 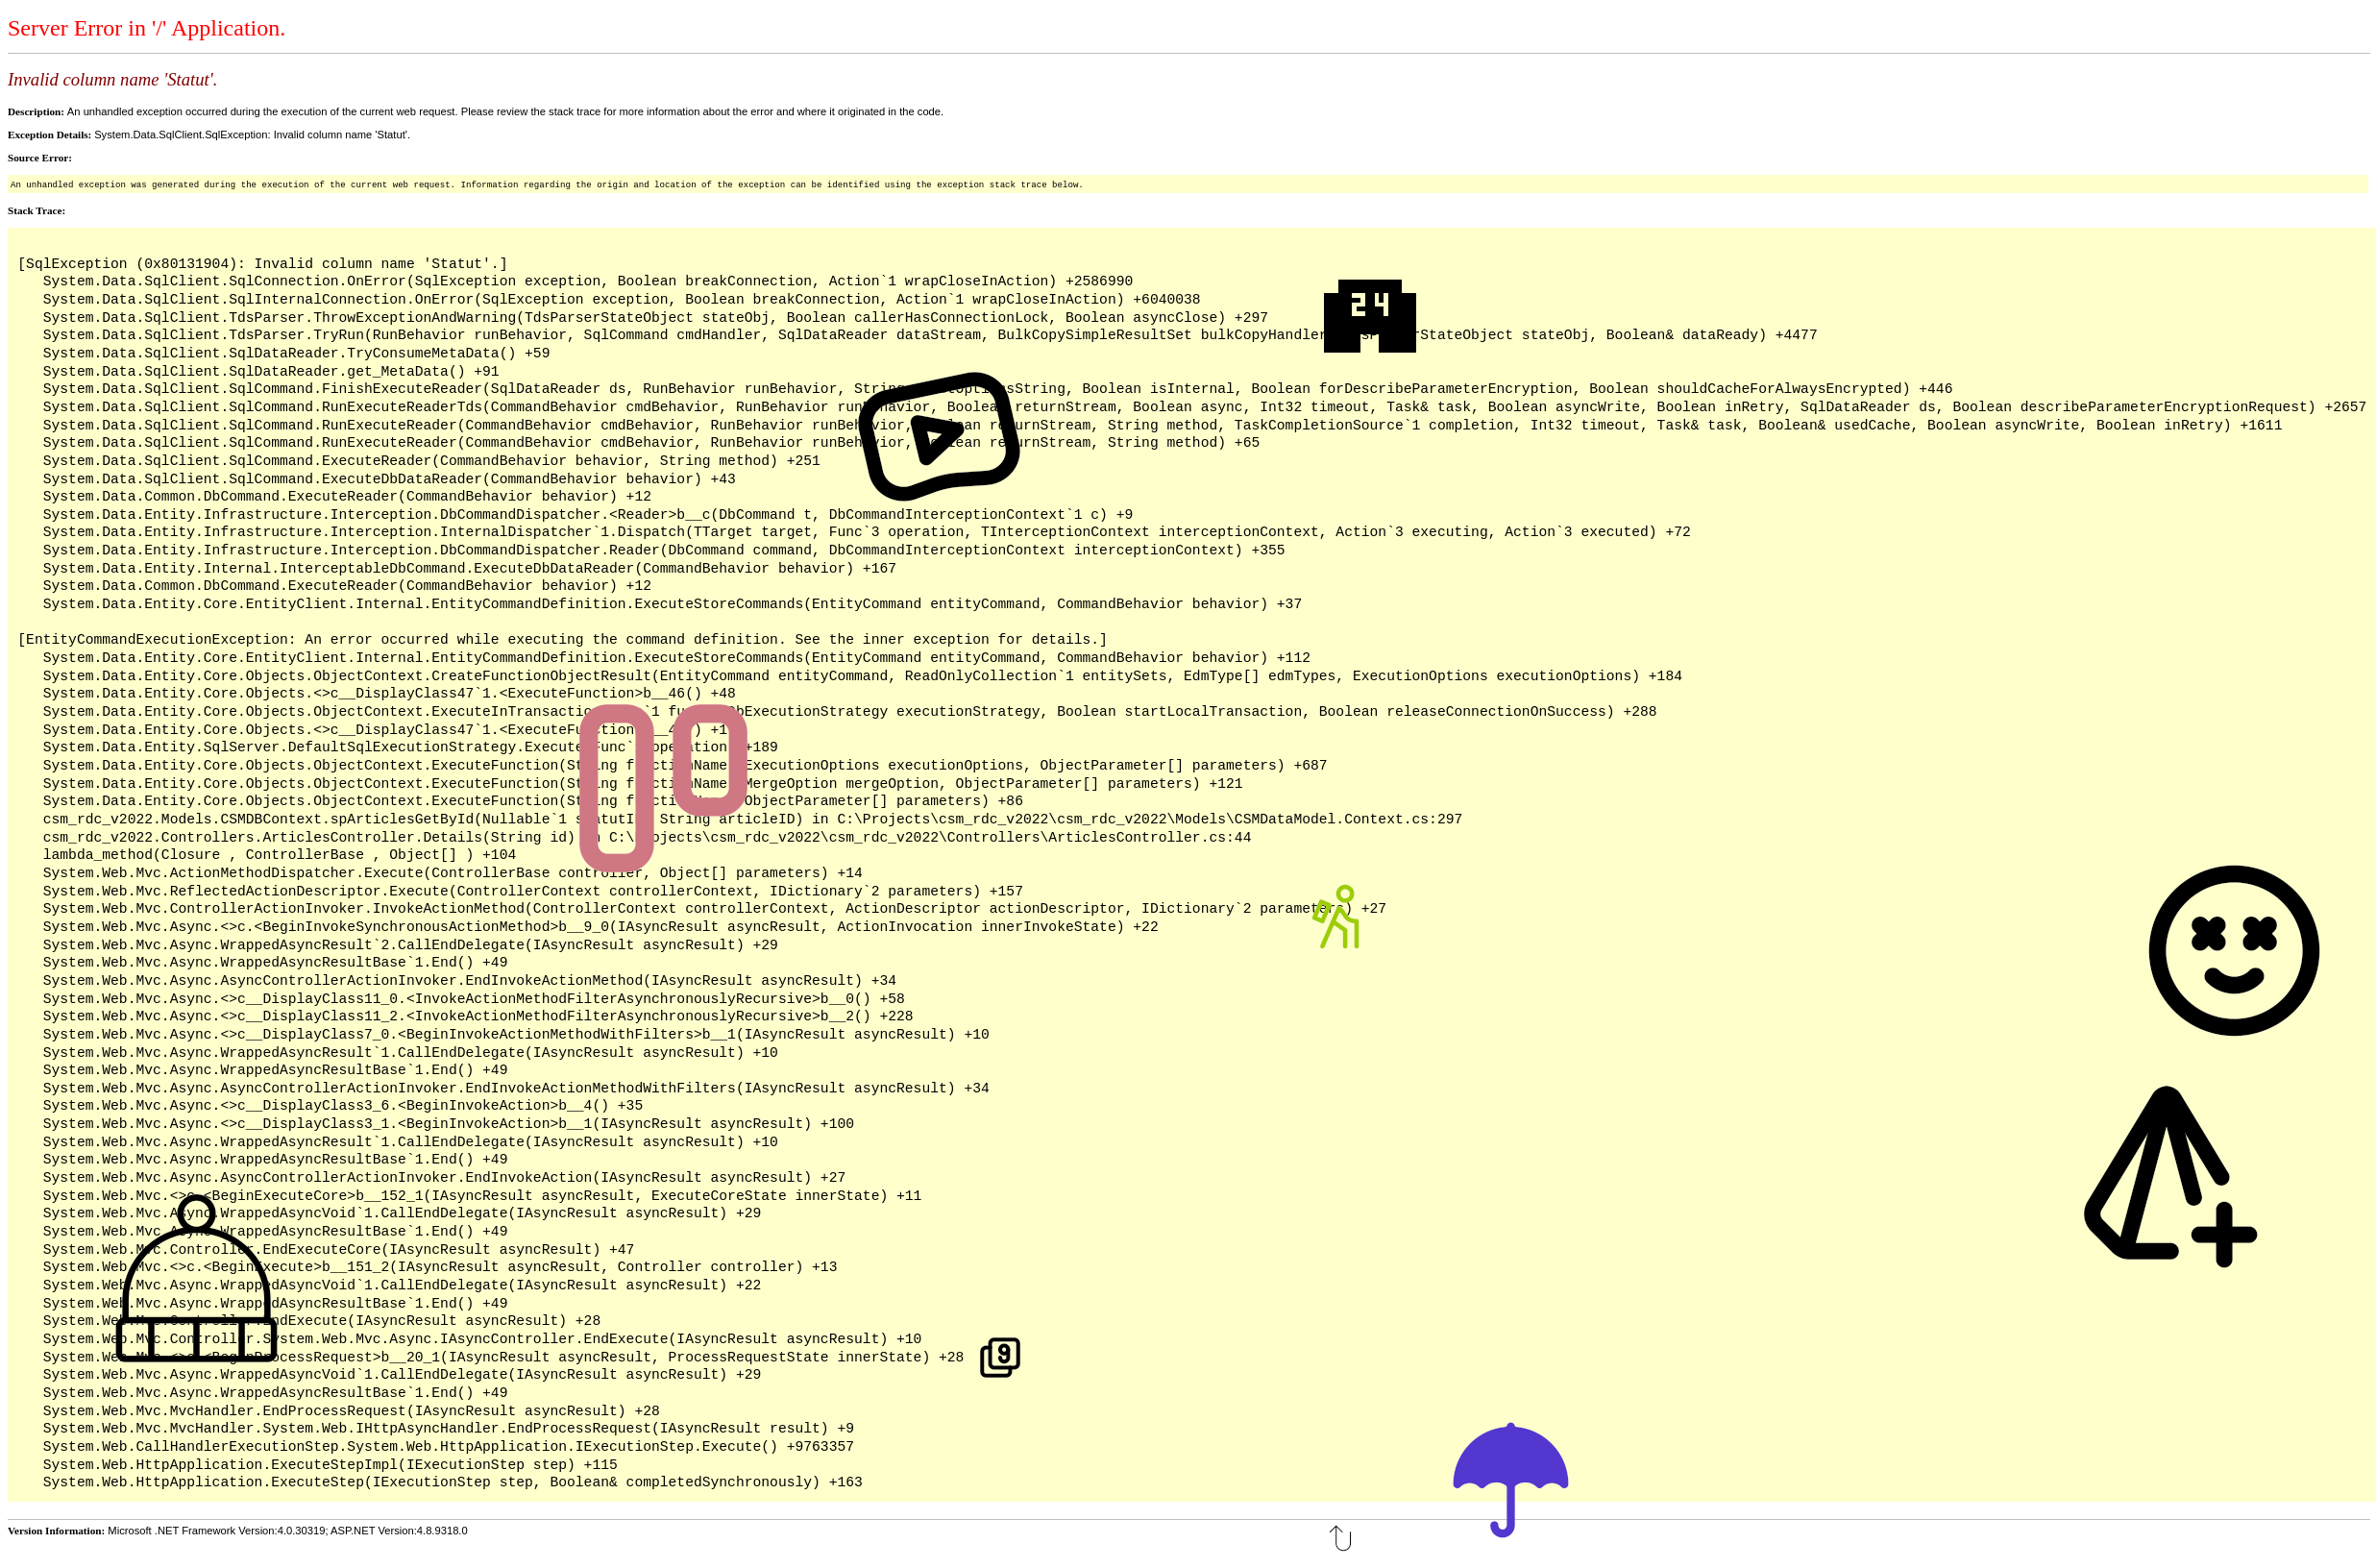 What do you see at coordinates (196, 1287) in the screenshot?
I see `select winter or cold weather clothing category` at bounding box center [196, 1287].